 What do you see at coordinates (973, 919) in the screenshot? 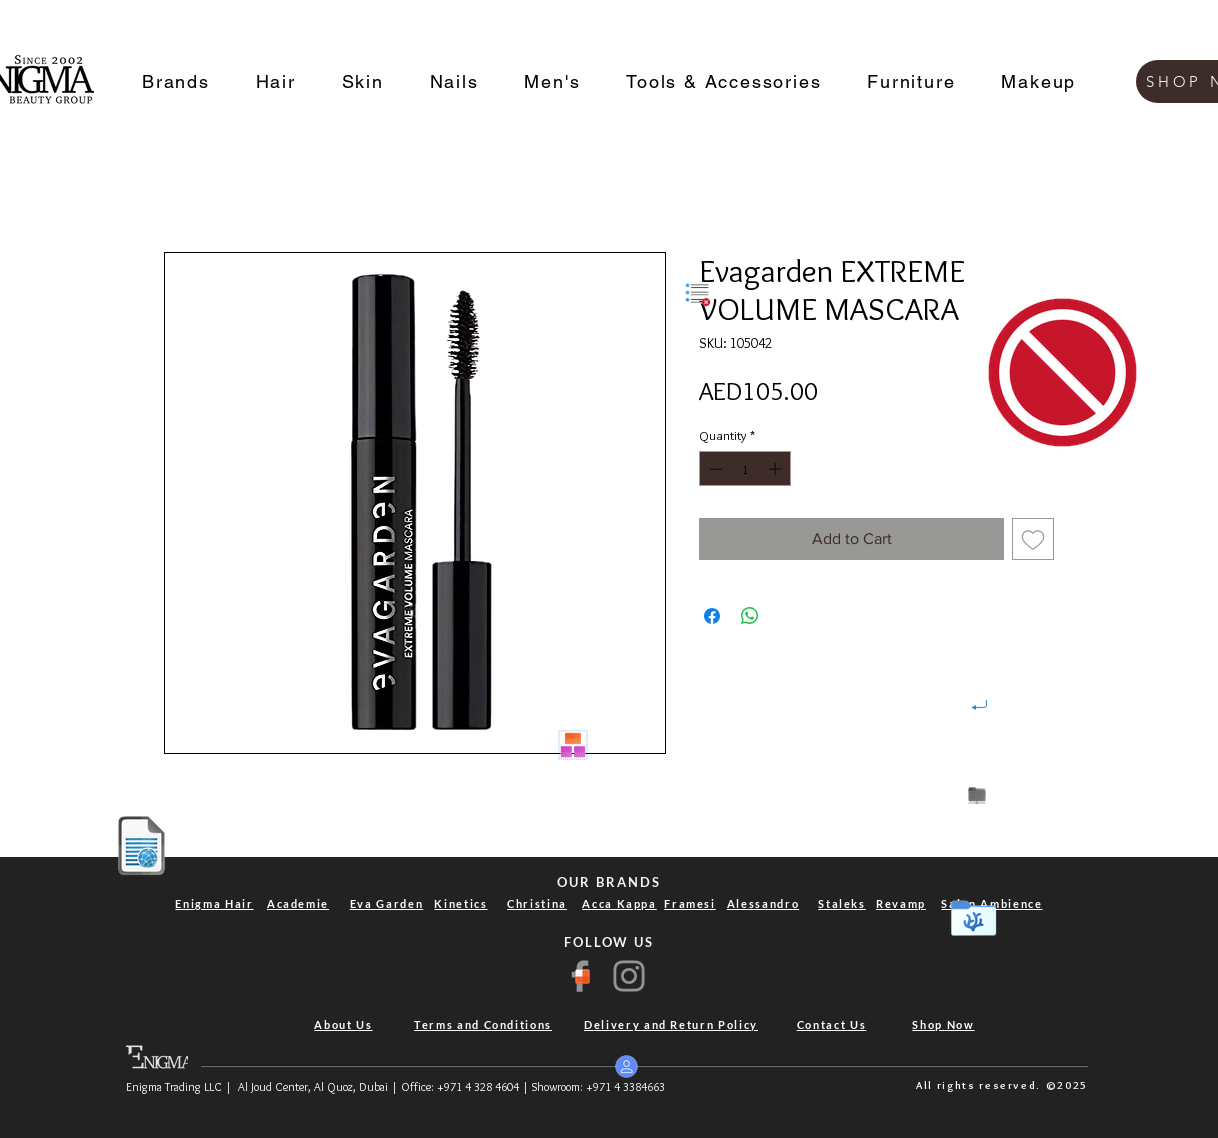
I see `folder containing VSCodium projects or files` at bounding box center [973, 919].